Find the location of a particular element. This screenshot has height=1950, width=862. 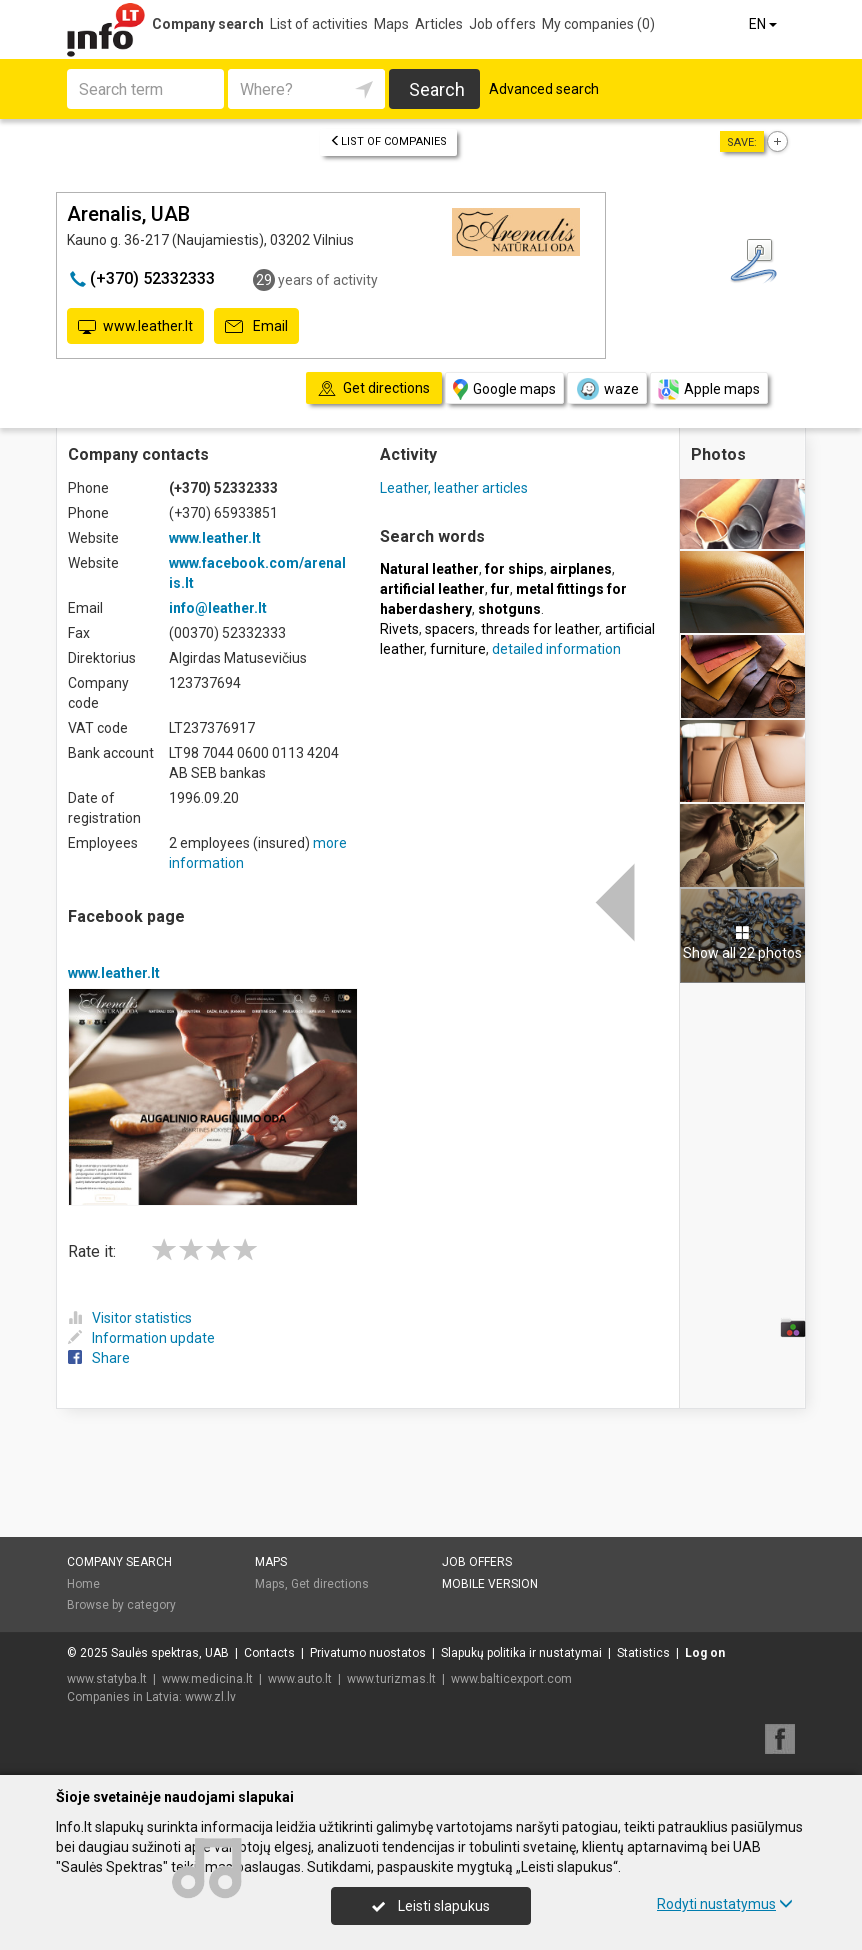

open julia programming language project folder is located at coordinates (793, 1328).